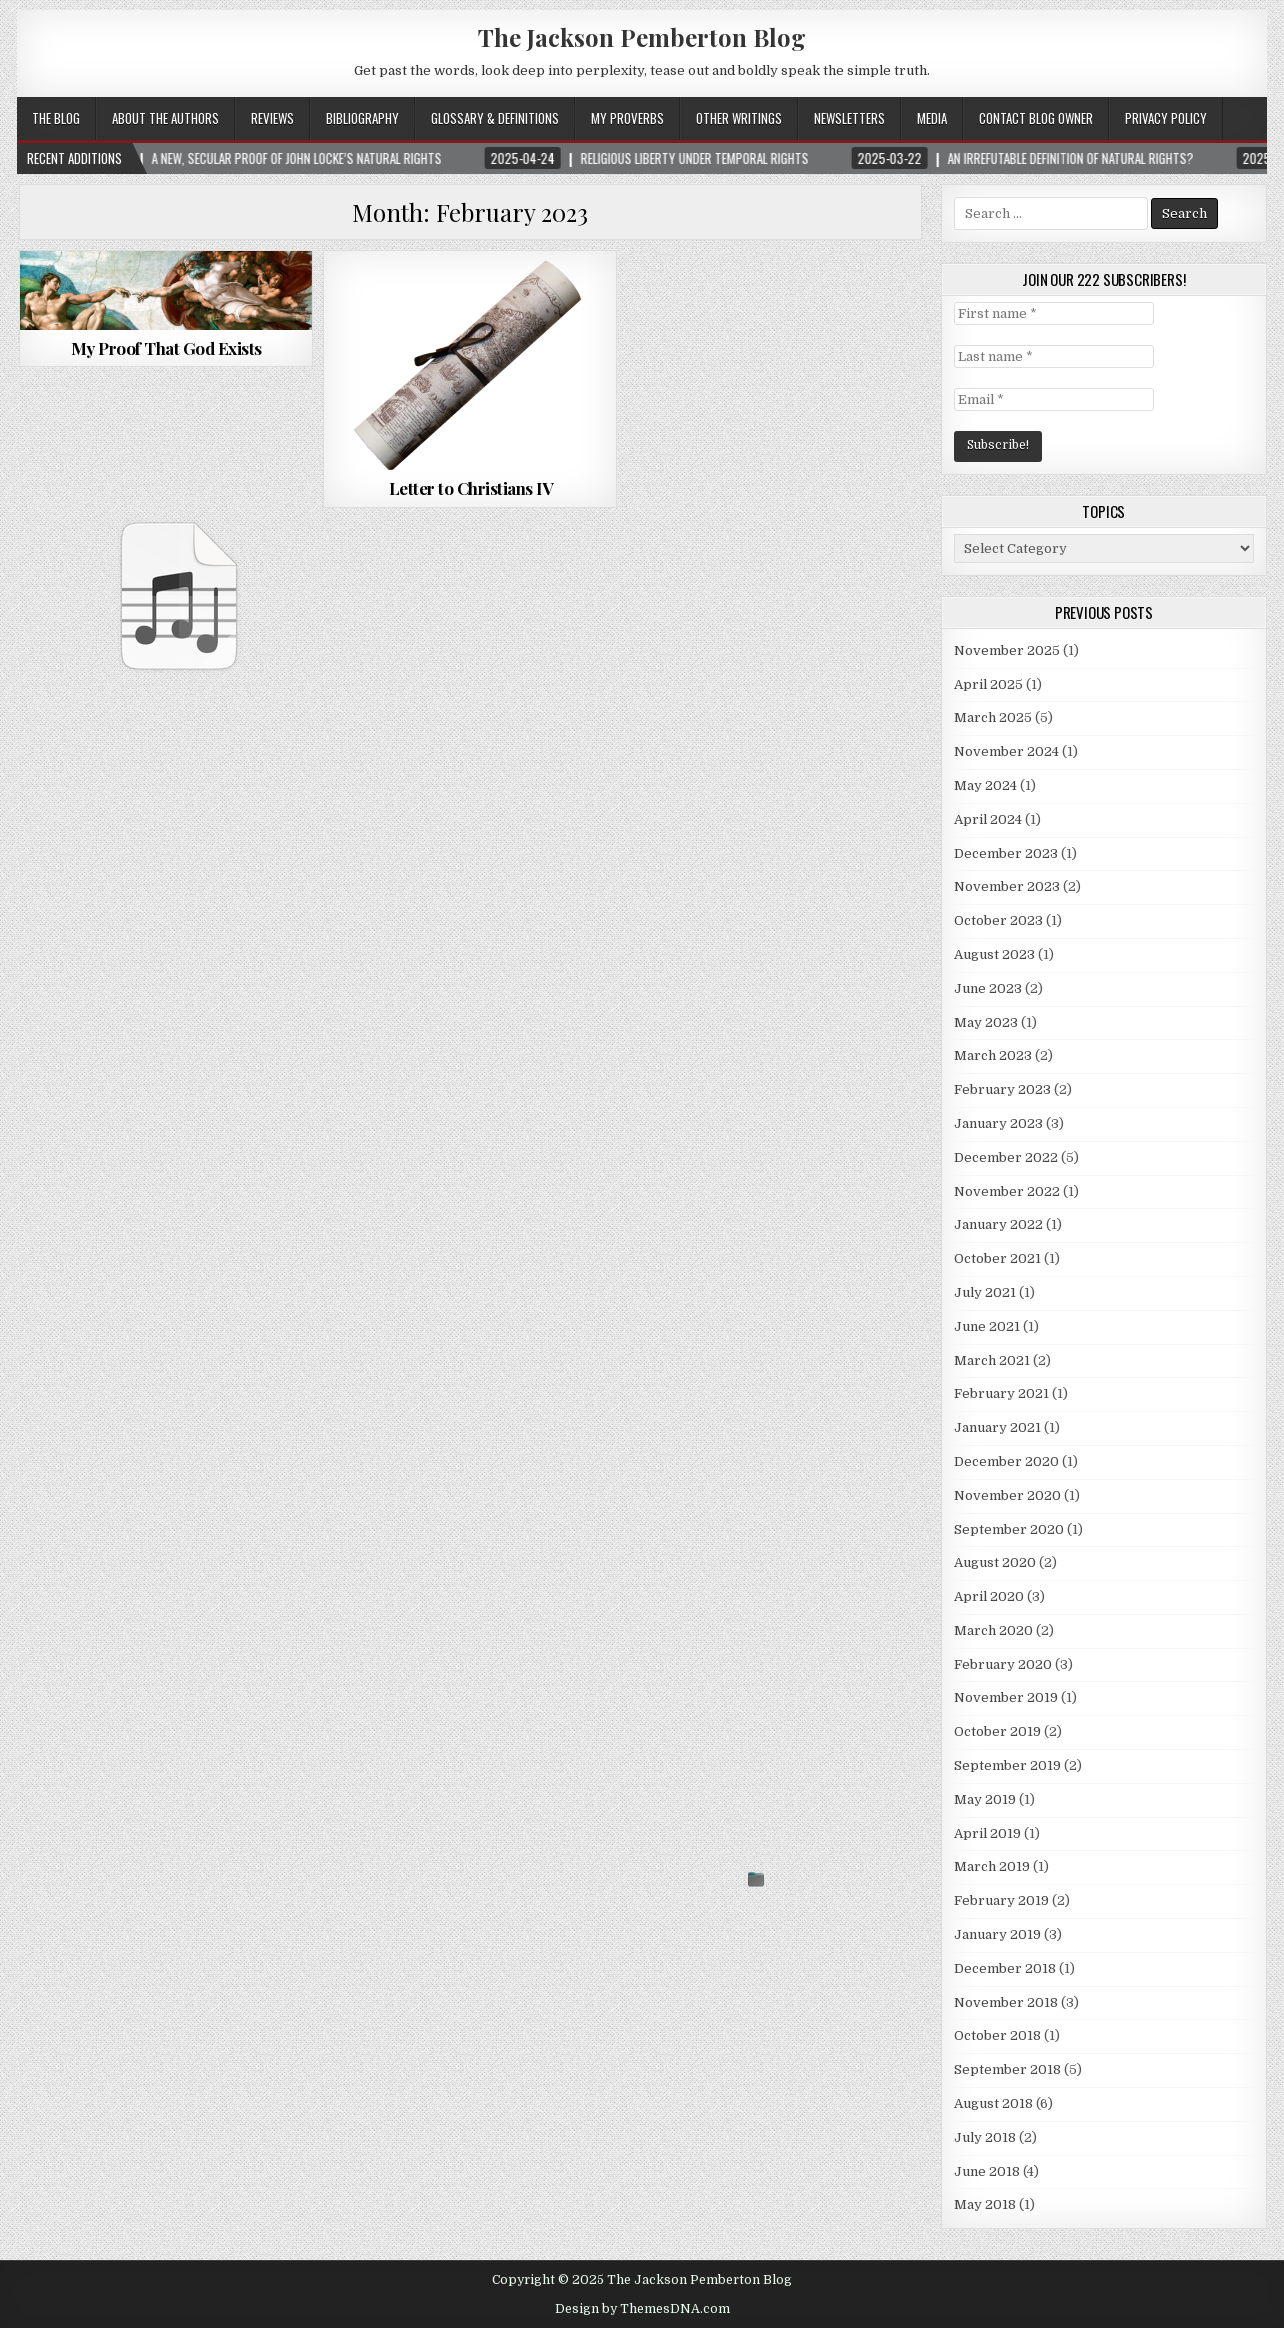 This screenshot has width=1284, height=2328. Describe the element at coordinates (179, 596) in the screenshot. I see `iMelody ringtone file` at that location.